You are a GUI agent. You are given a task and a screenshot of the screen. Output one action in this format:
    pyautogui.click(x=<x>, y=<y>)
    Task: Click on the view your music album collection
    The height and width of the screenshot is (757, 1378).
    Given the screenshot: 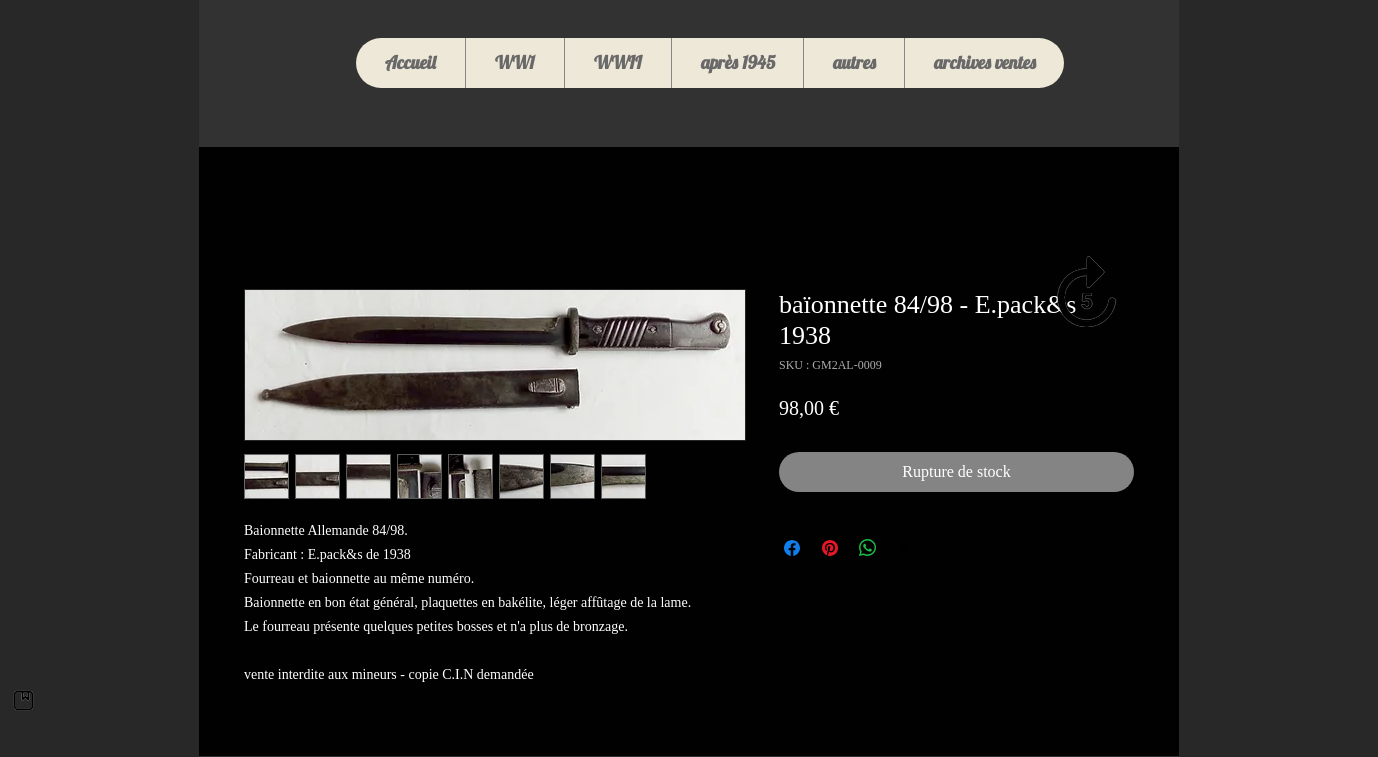 What is the action you would take?
    pyautogui.click(x=23, y=700)
    